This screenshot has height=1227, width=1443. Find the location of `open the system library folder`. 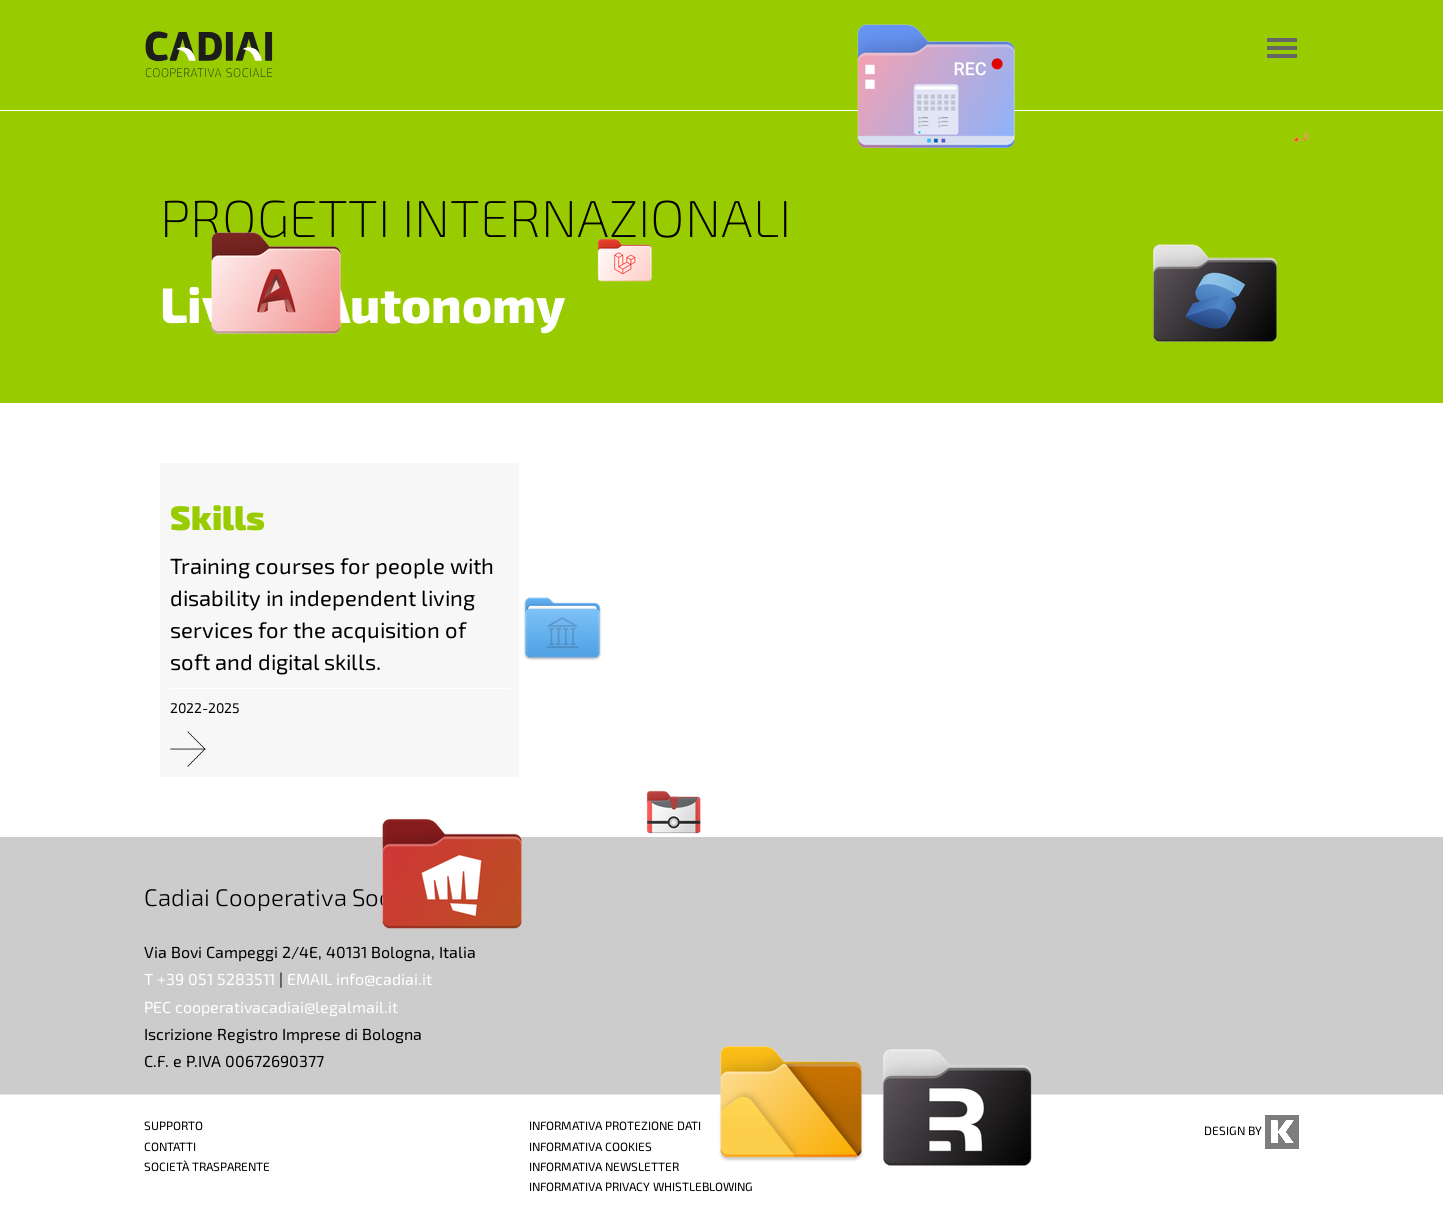

open the system library folder is located at coordinates (562, 627).